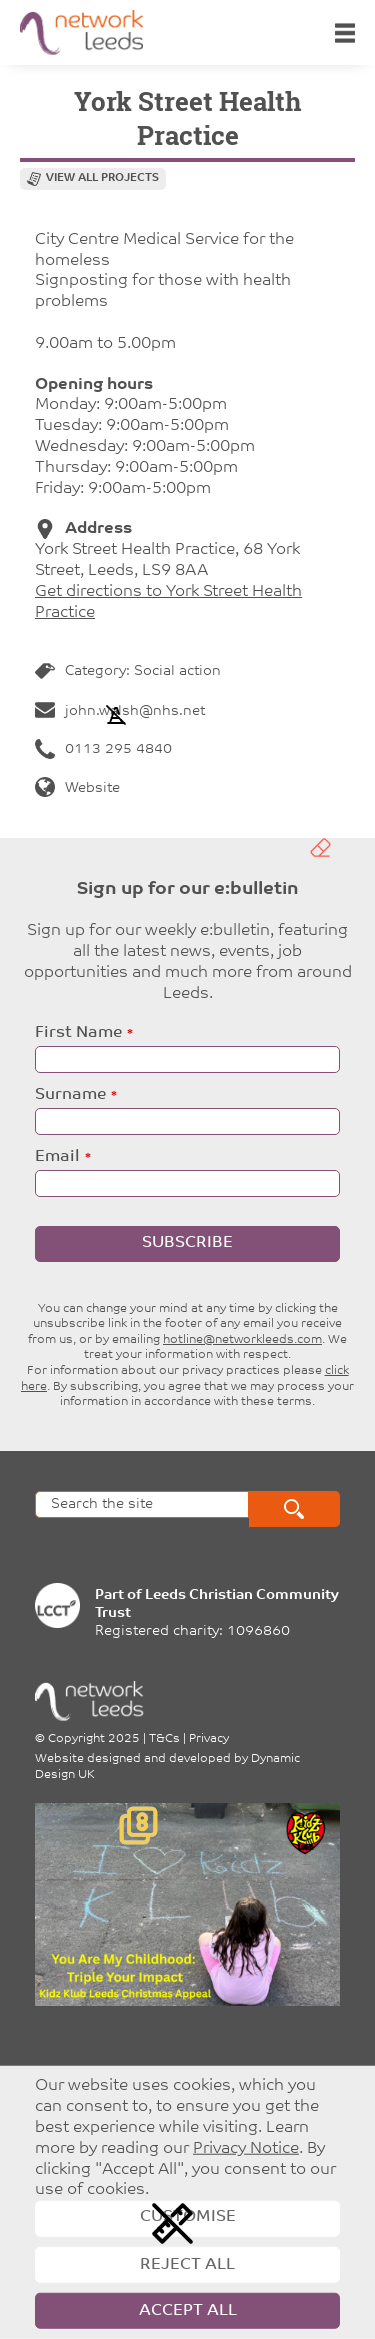  Describe the element at coordinates (116, 715) in the screenshot. I see `disable construction or roadwork warnings` at that location.